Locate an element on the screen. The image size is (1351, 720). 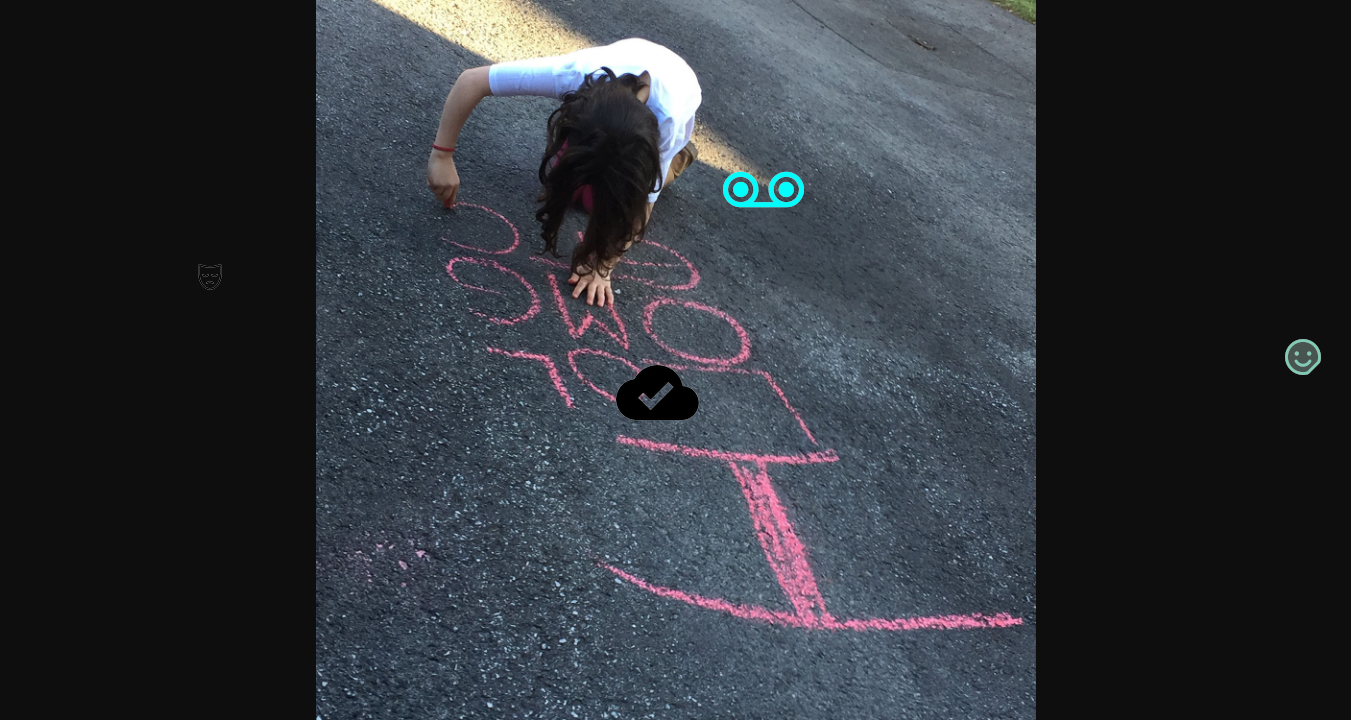
select sad or tragedy theater mask is located at coordinates (210, 276).